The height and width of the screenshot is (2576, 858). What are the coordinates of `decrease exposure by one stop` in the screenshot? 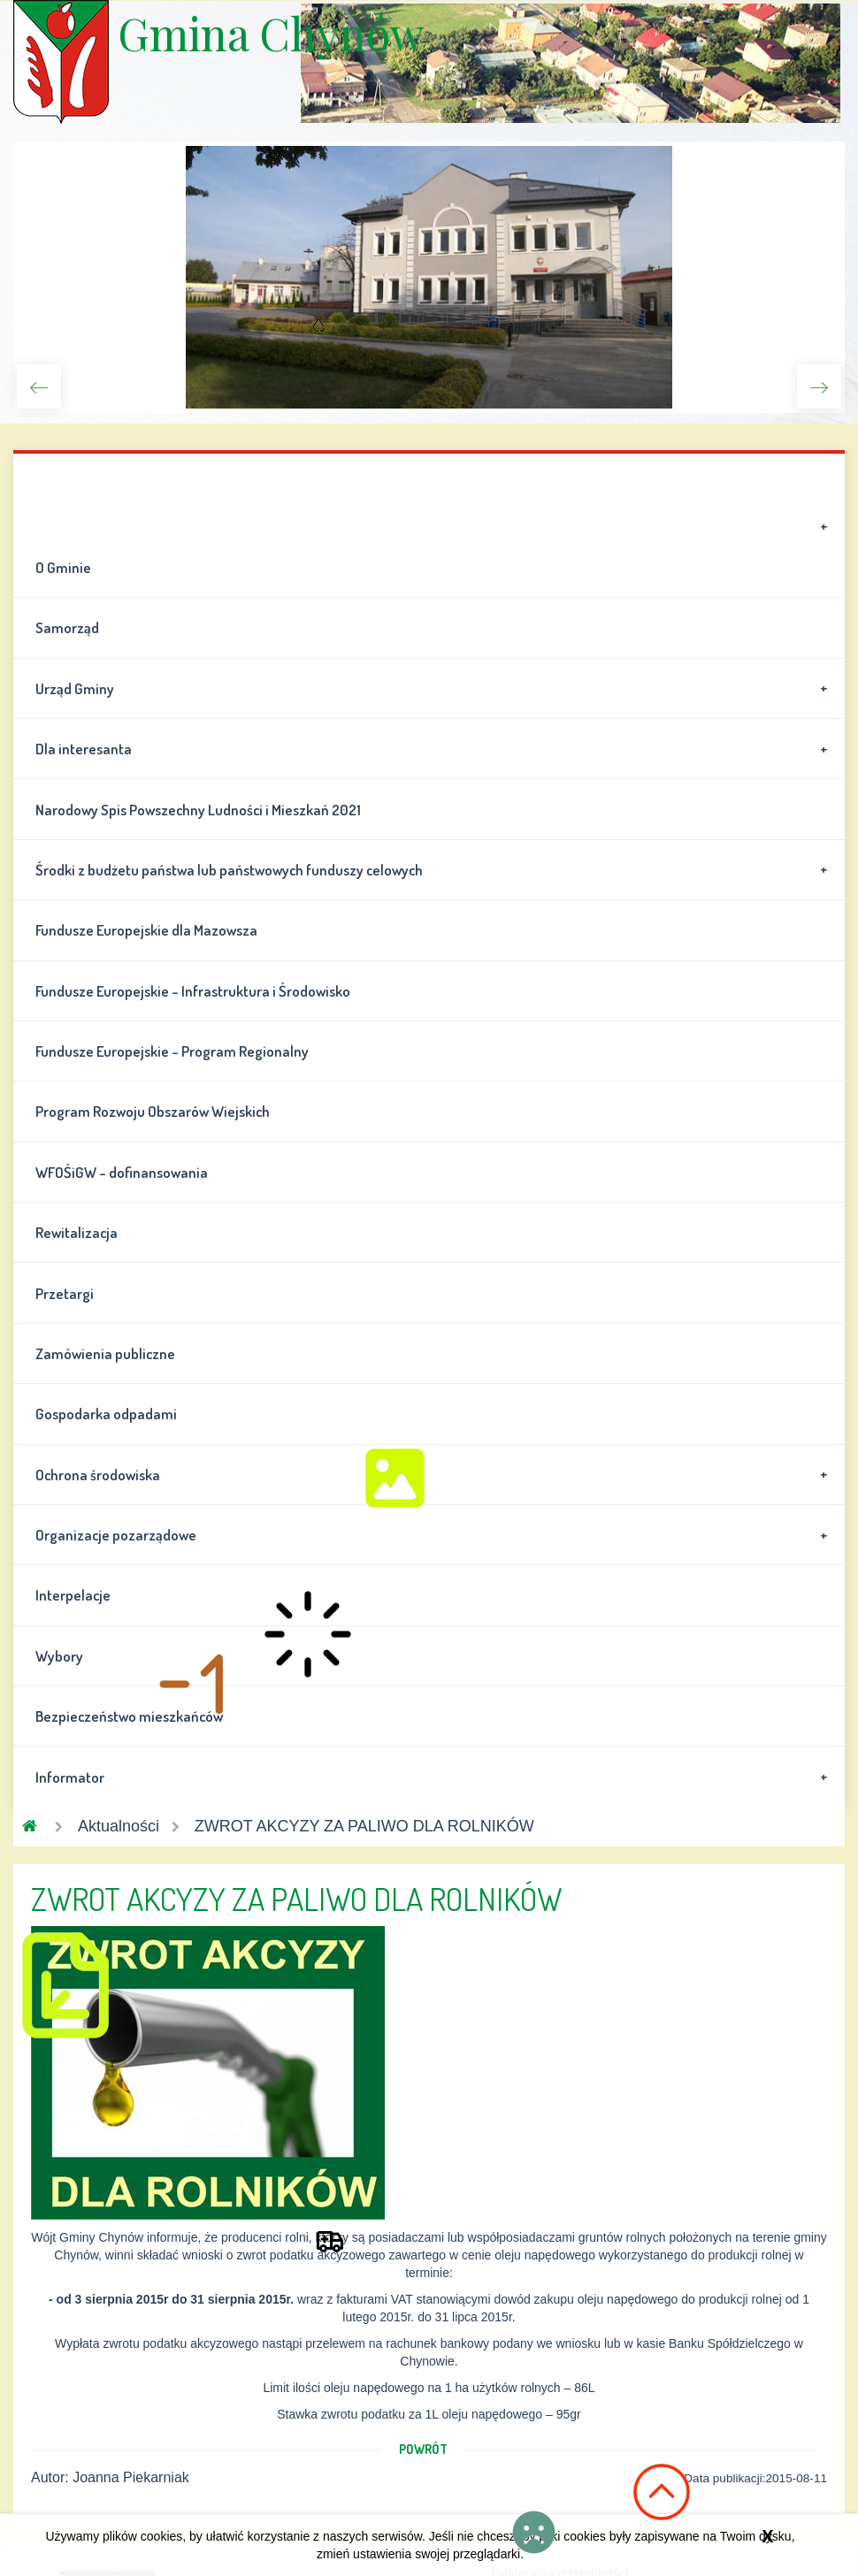 It's located at (196, 1684).